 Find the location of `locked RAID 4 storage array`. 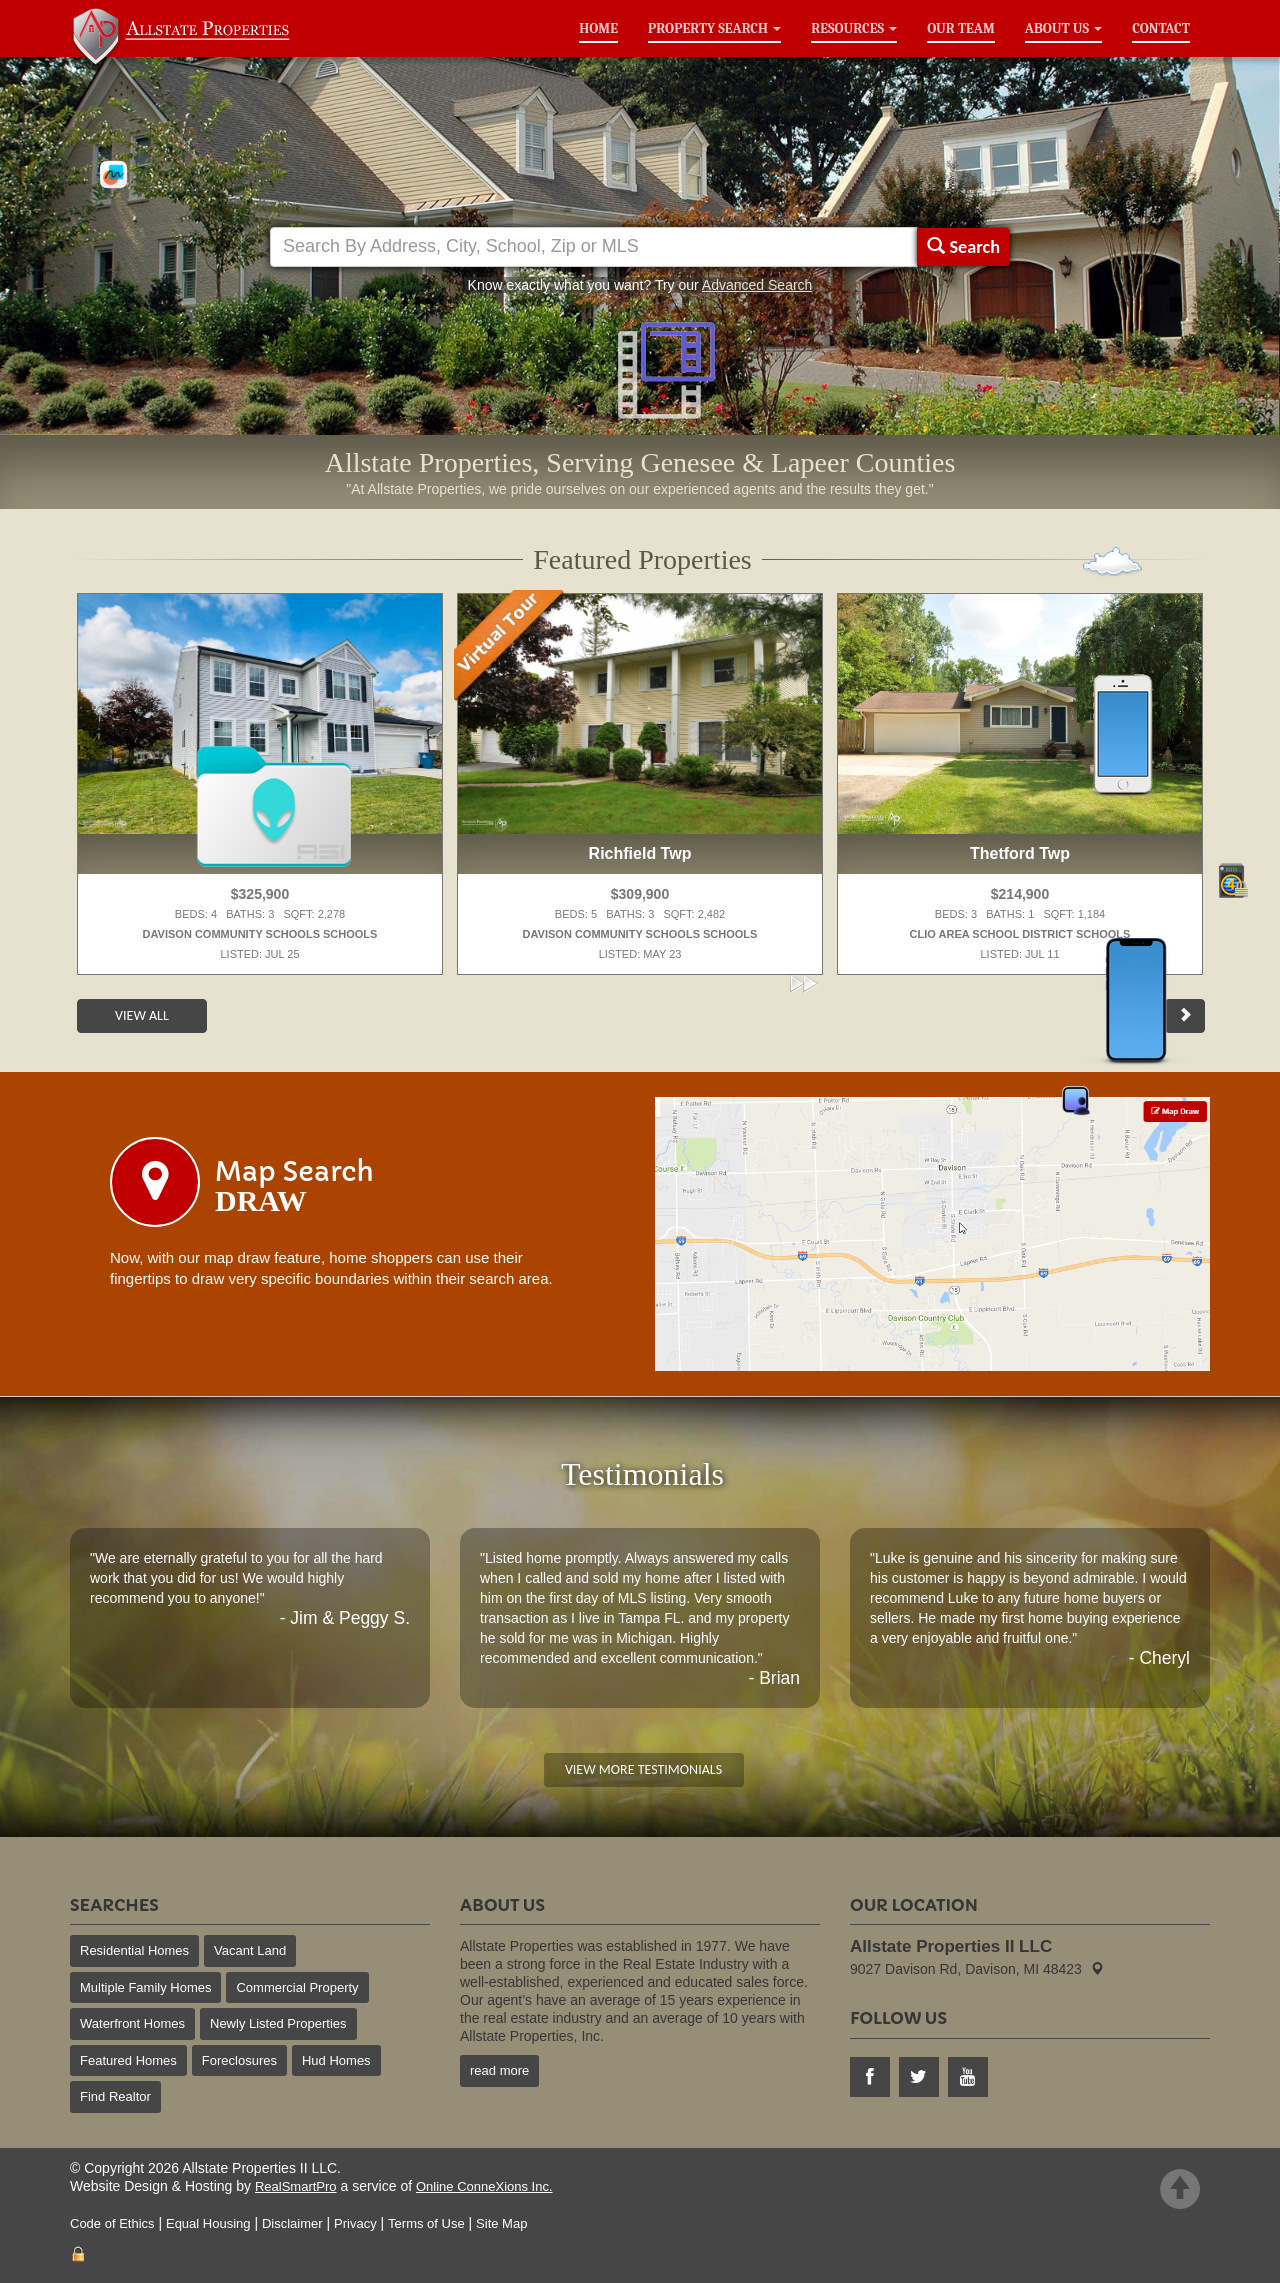

locked RAID 4 storage array is located at coordinates (1231, 880).